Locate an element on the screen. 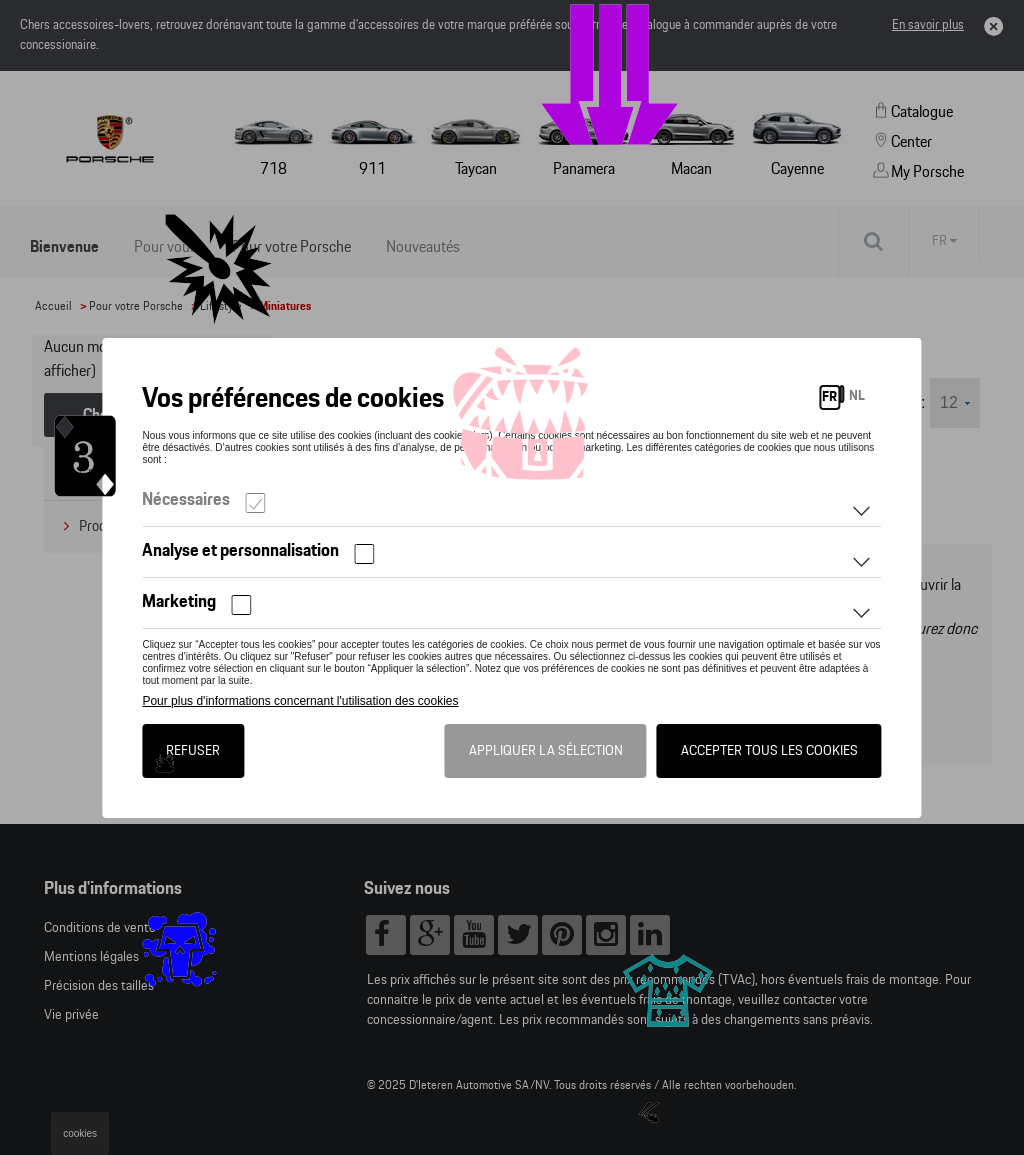  three of diamonds playing card is located at coordinates (85, 456).